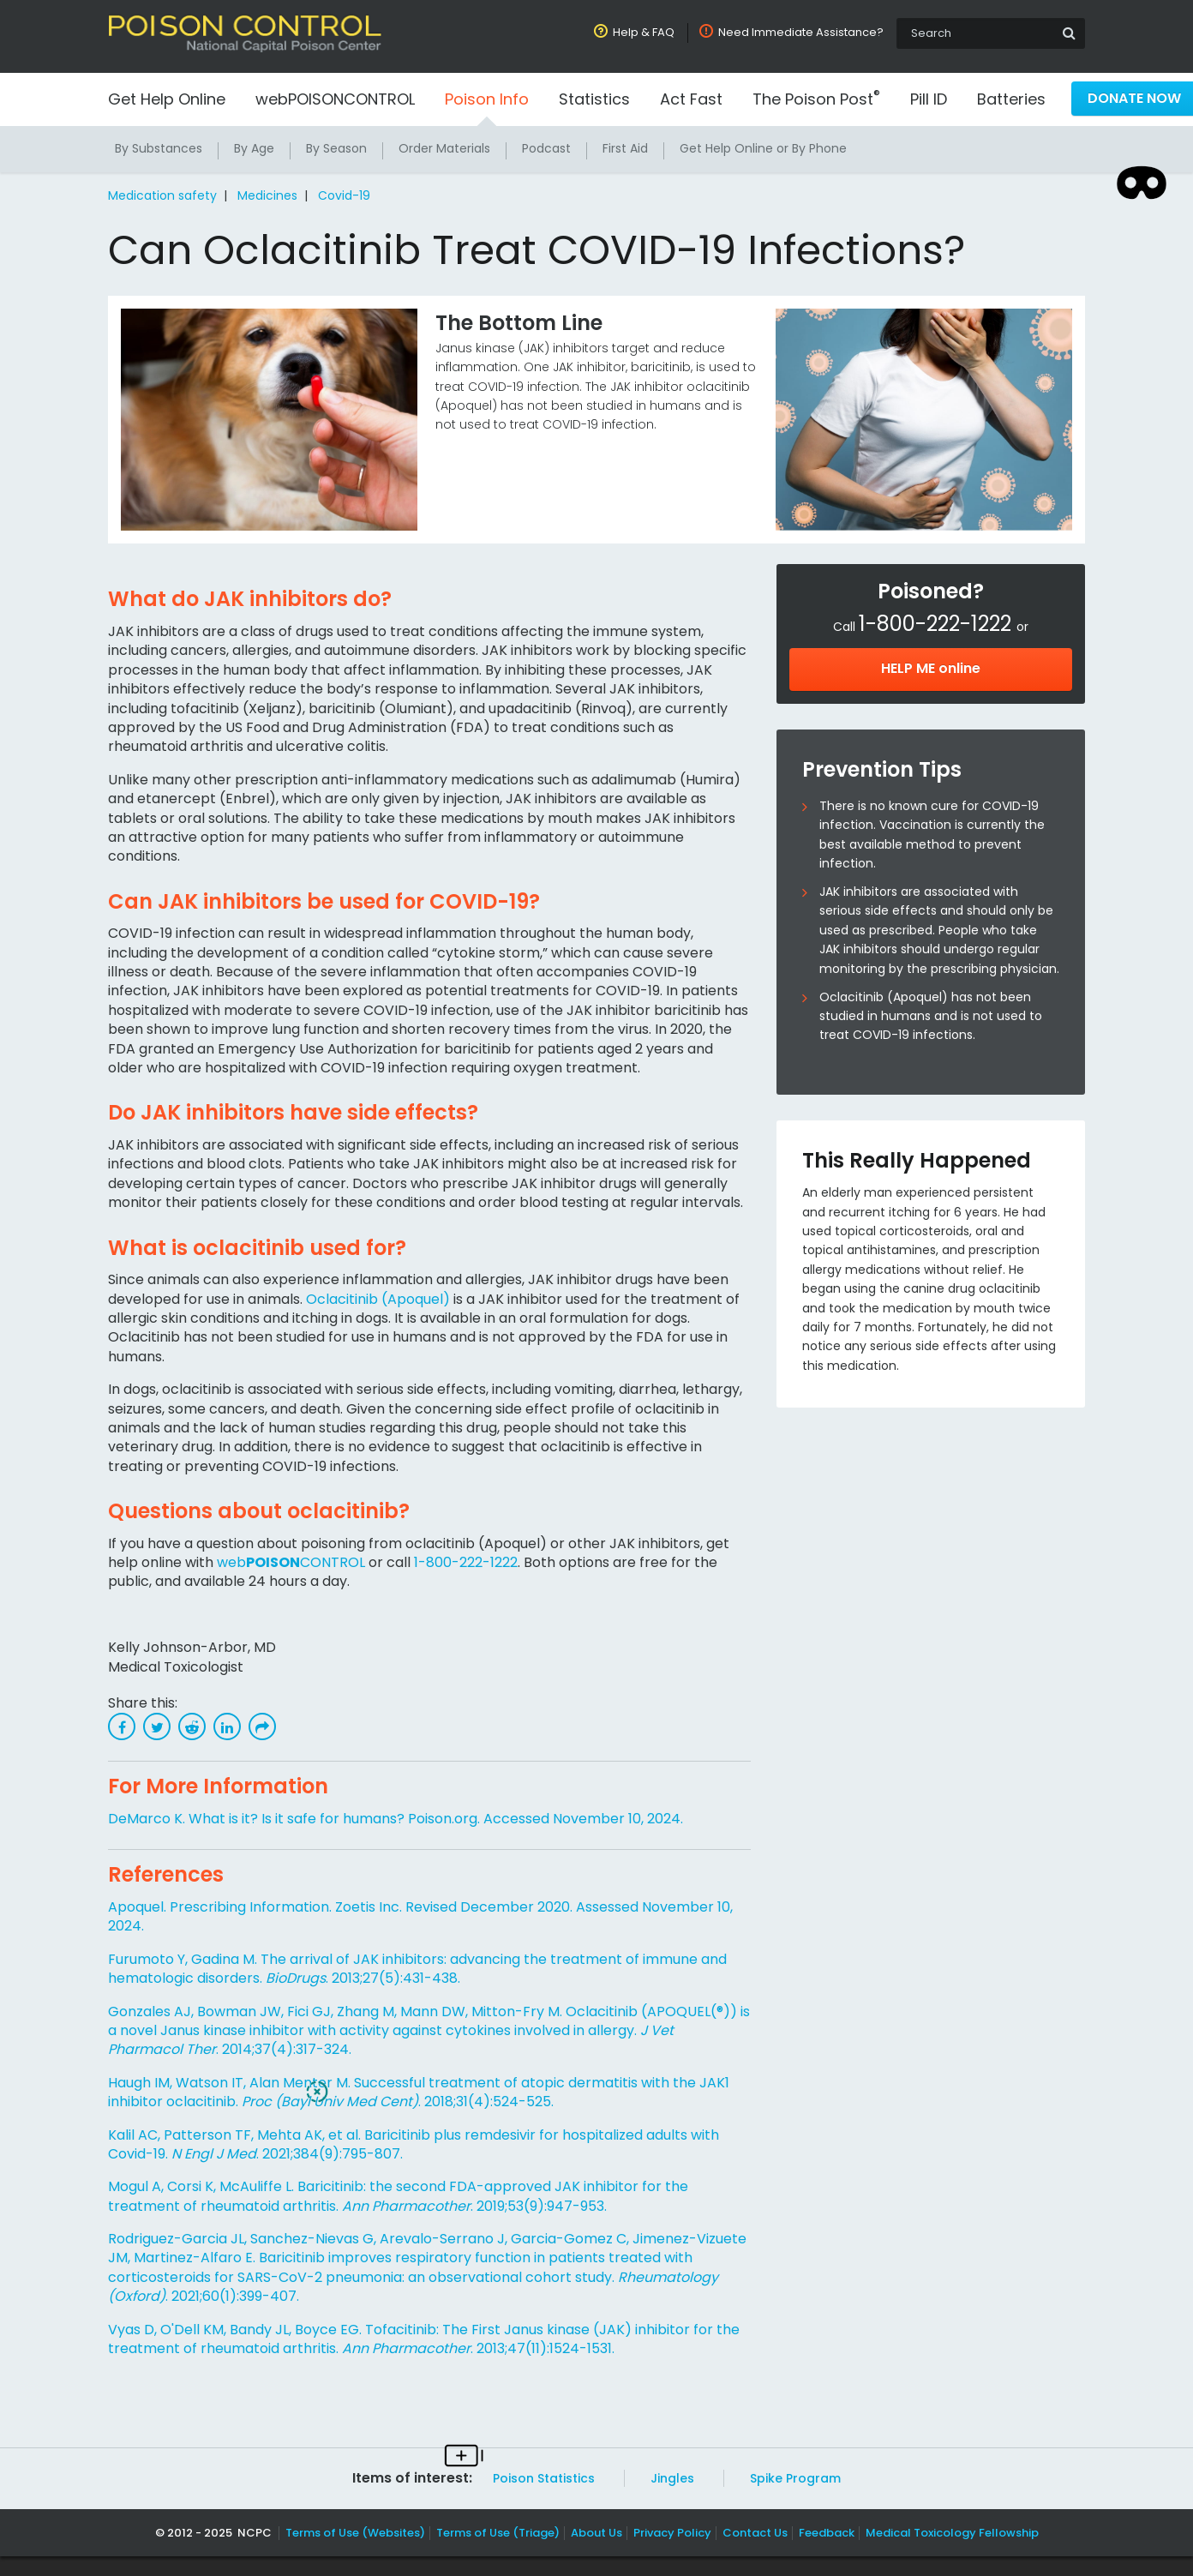 The width and height of the screenshot is (1193, 2576). I want to click on enable incognito or private browsing mode, so click(1142, 183).